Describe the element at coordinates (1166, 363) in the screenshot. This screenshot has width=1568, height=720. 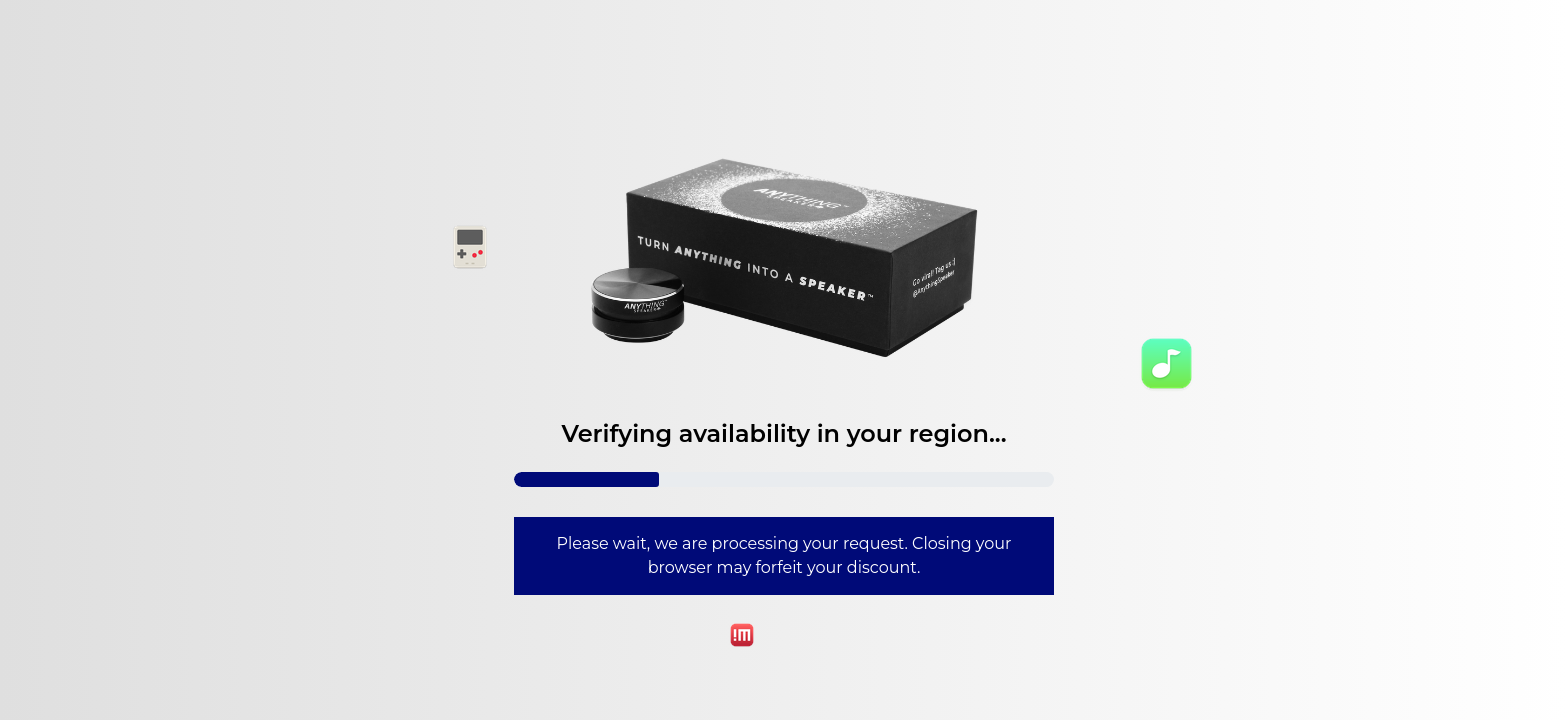
I see `open juk music player app` at that location.